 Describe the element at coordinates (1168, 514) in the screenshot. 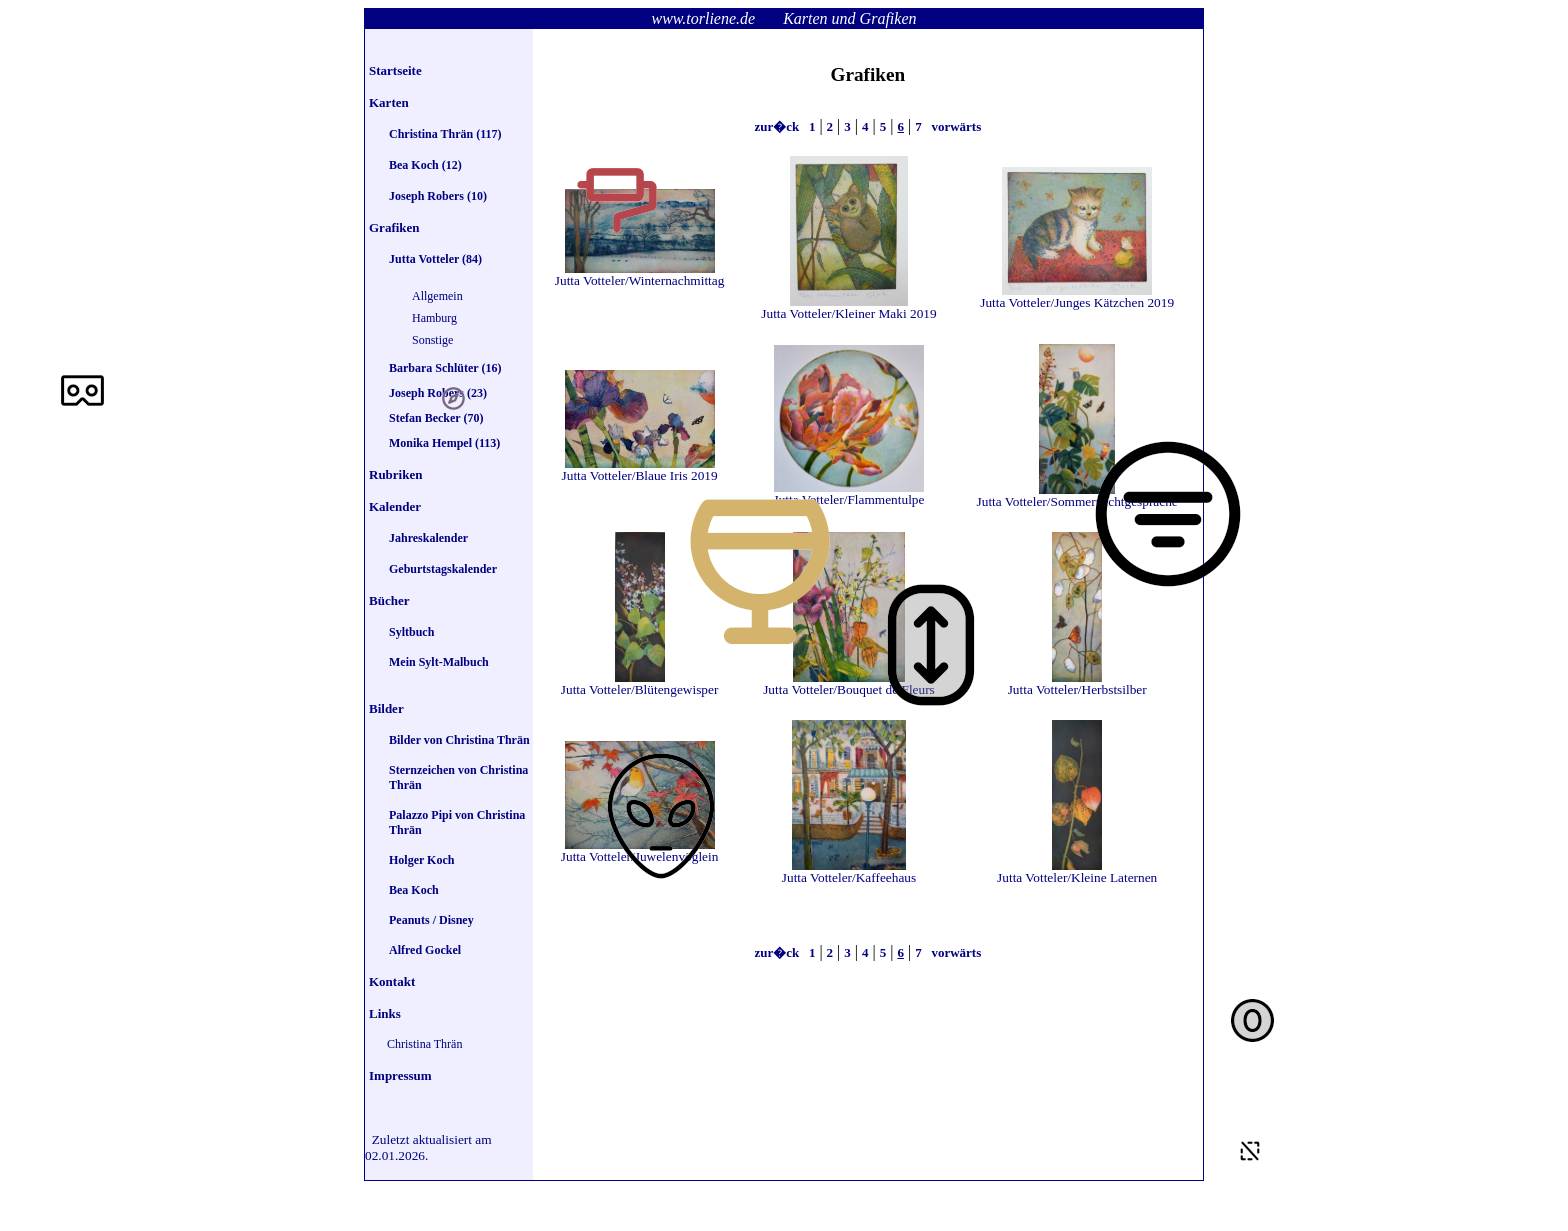

I see `open filter options` at that location.